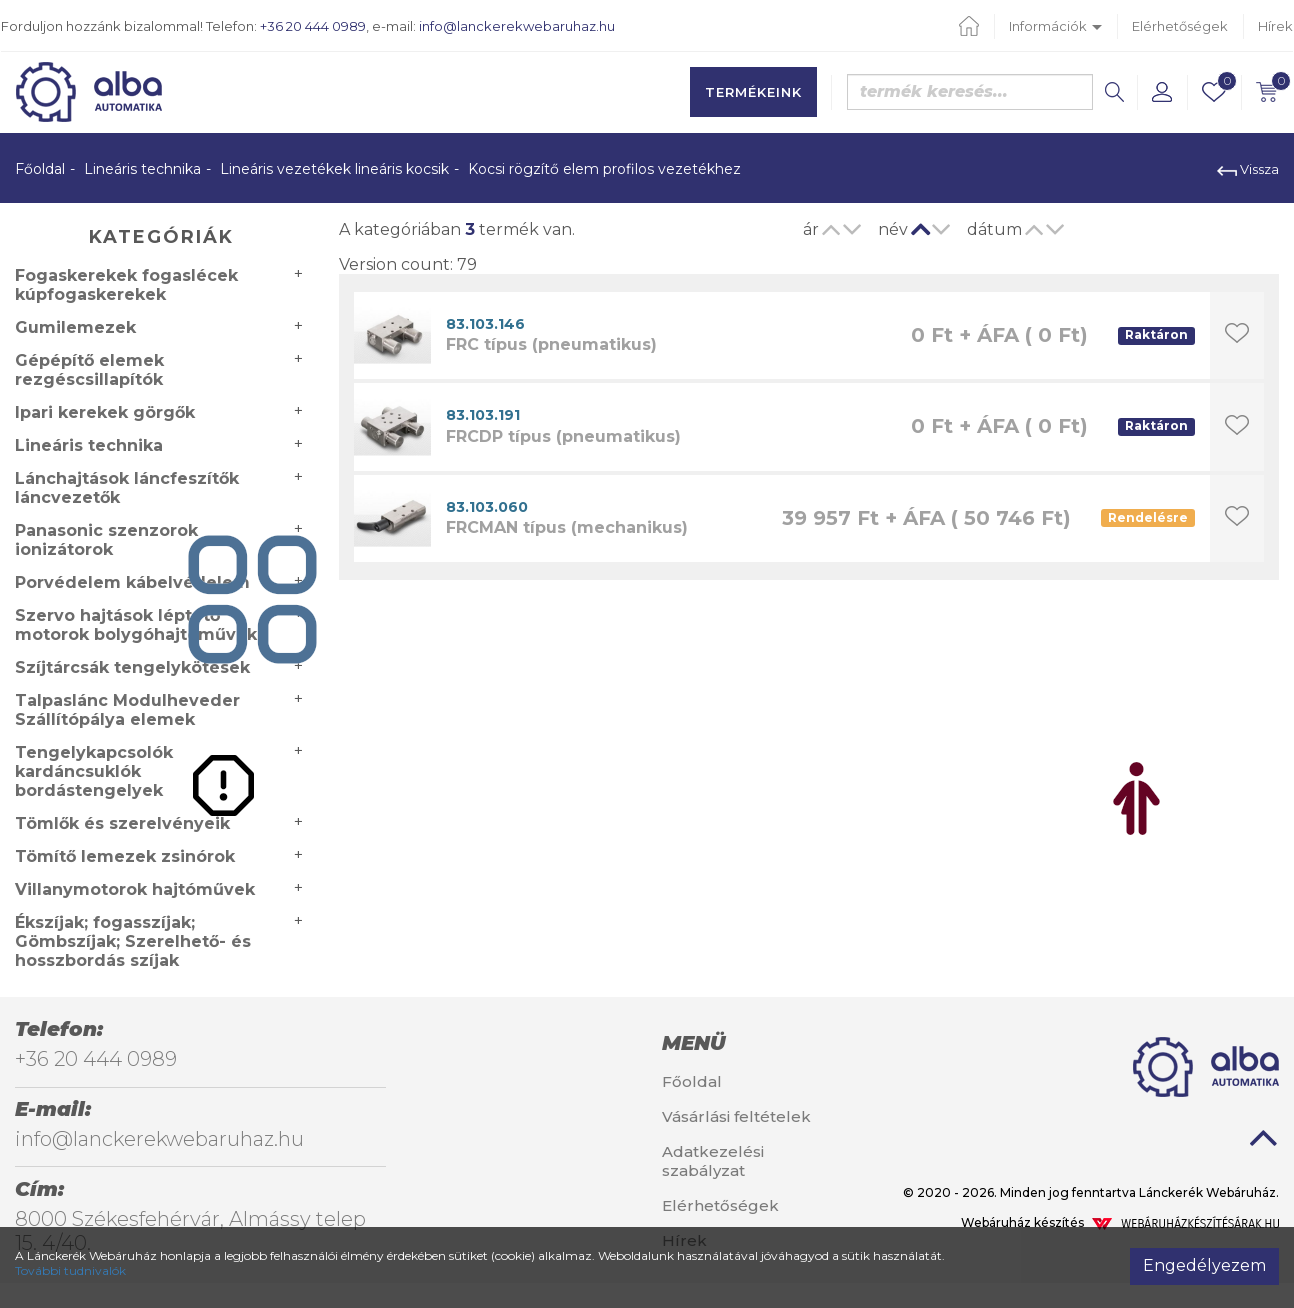  What do you see at coordinates (252, 599) in the screenshot?
I see `view all apps or menu` at bounding box center [252, 599].